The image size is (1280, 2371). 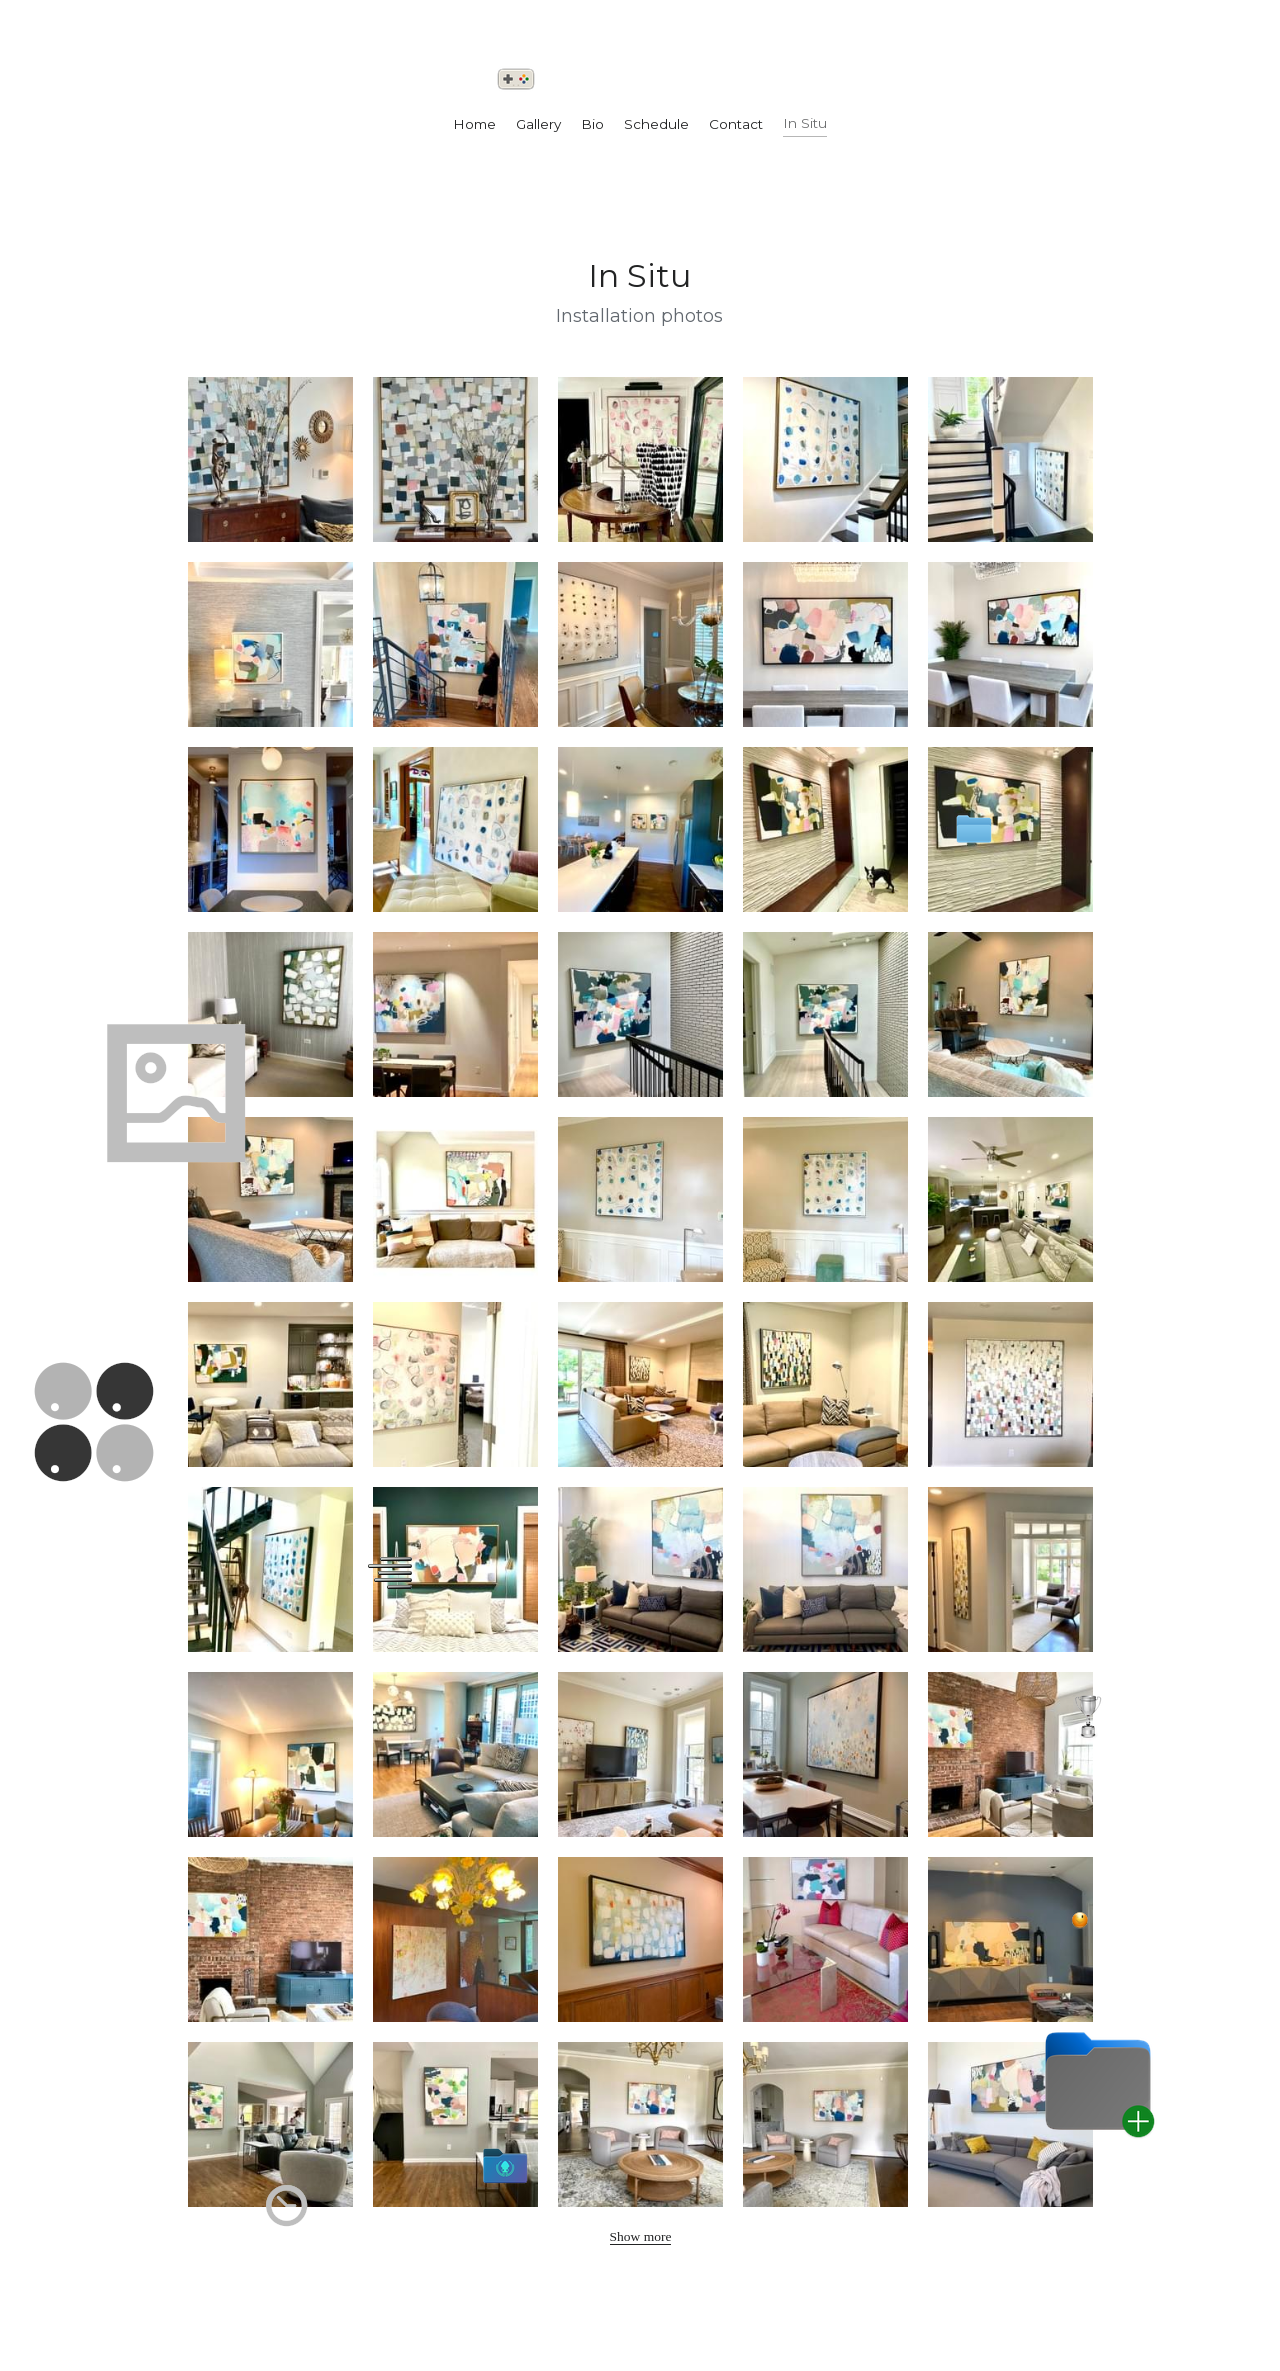 What do you see at coordinates (1098, 2081) in the screenshot?
I see `create a new folder` at bounding box center [1098, 2081].